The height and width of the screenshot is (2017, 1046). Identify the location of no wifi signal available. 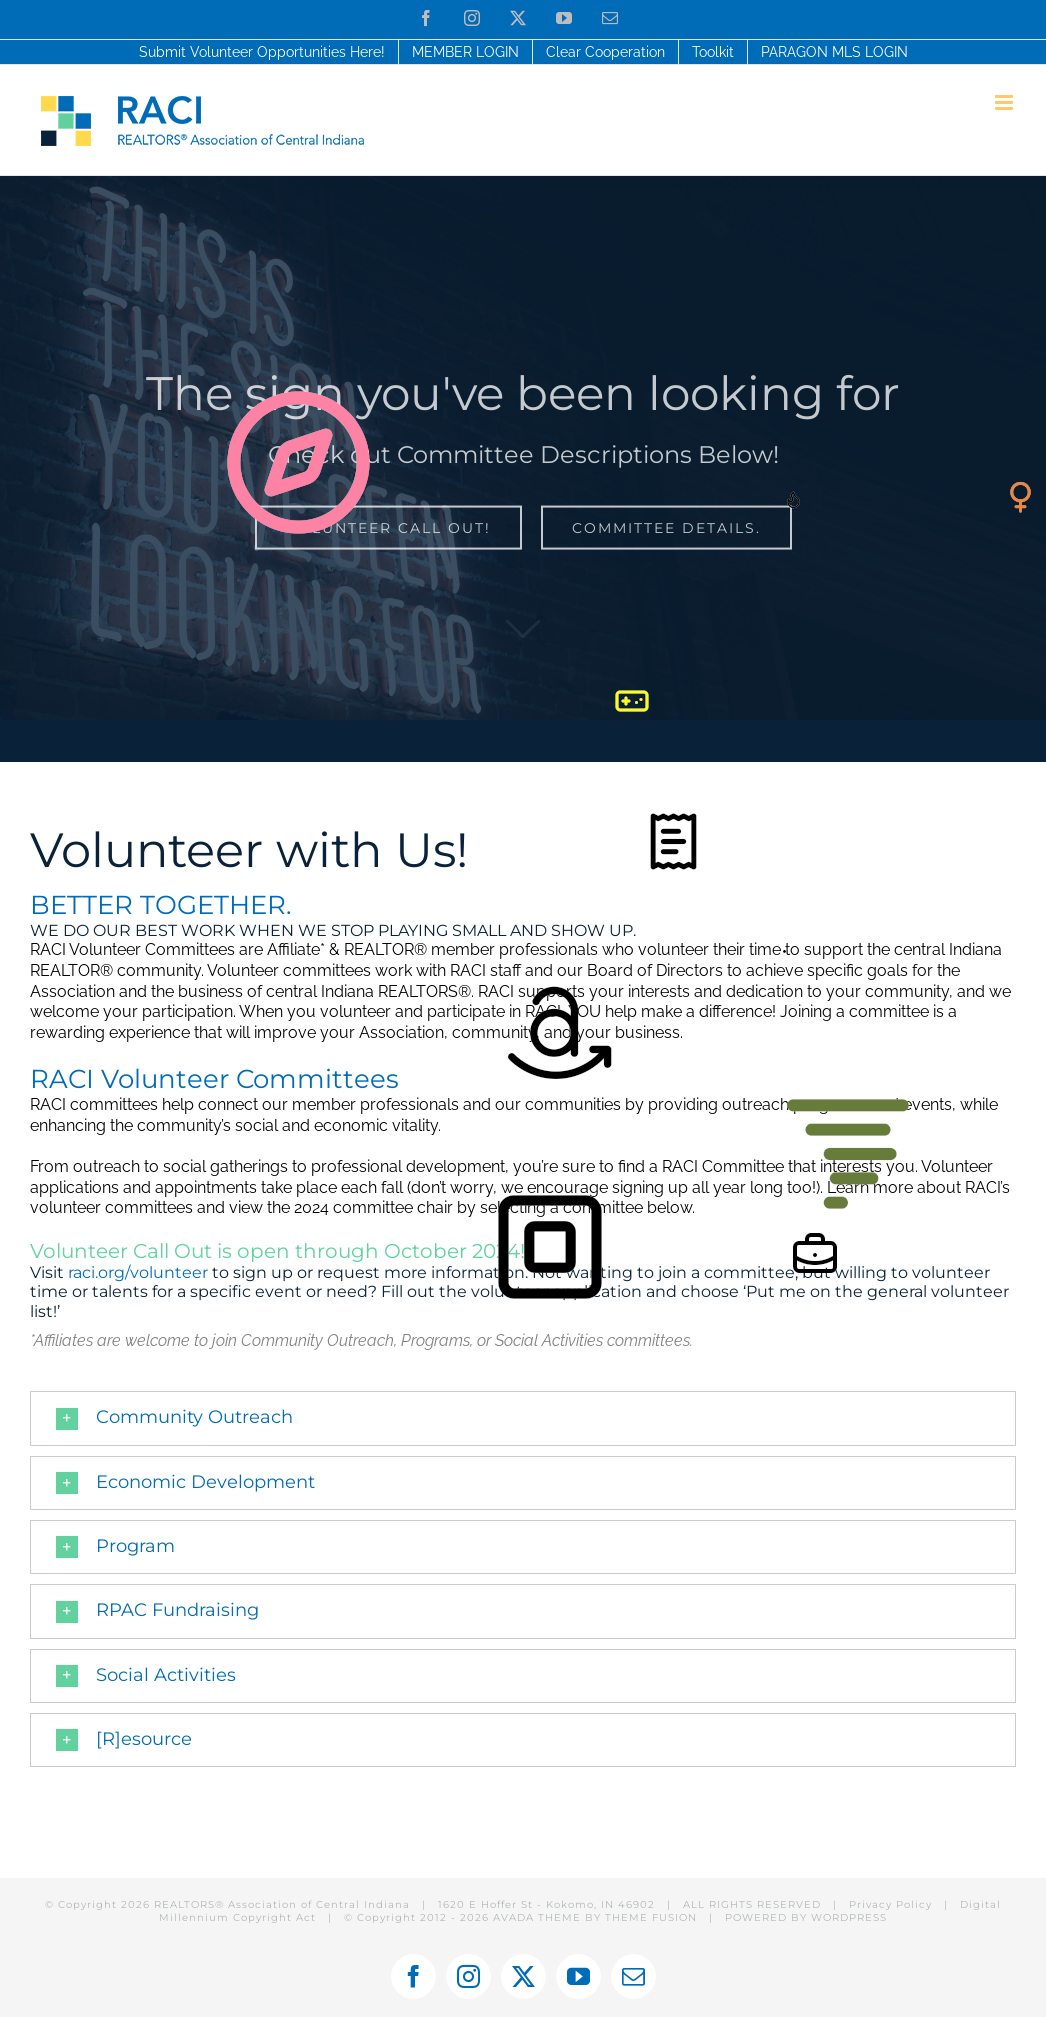
(784, 937).